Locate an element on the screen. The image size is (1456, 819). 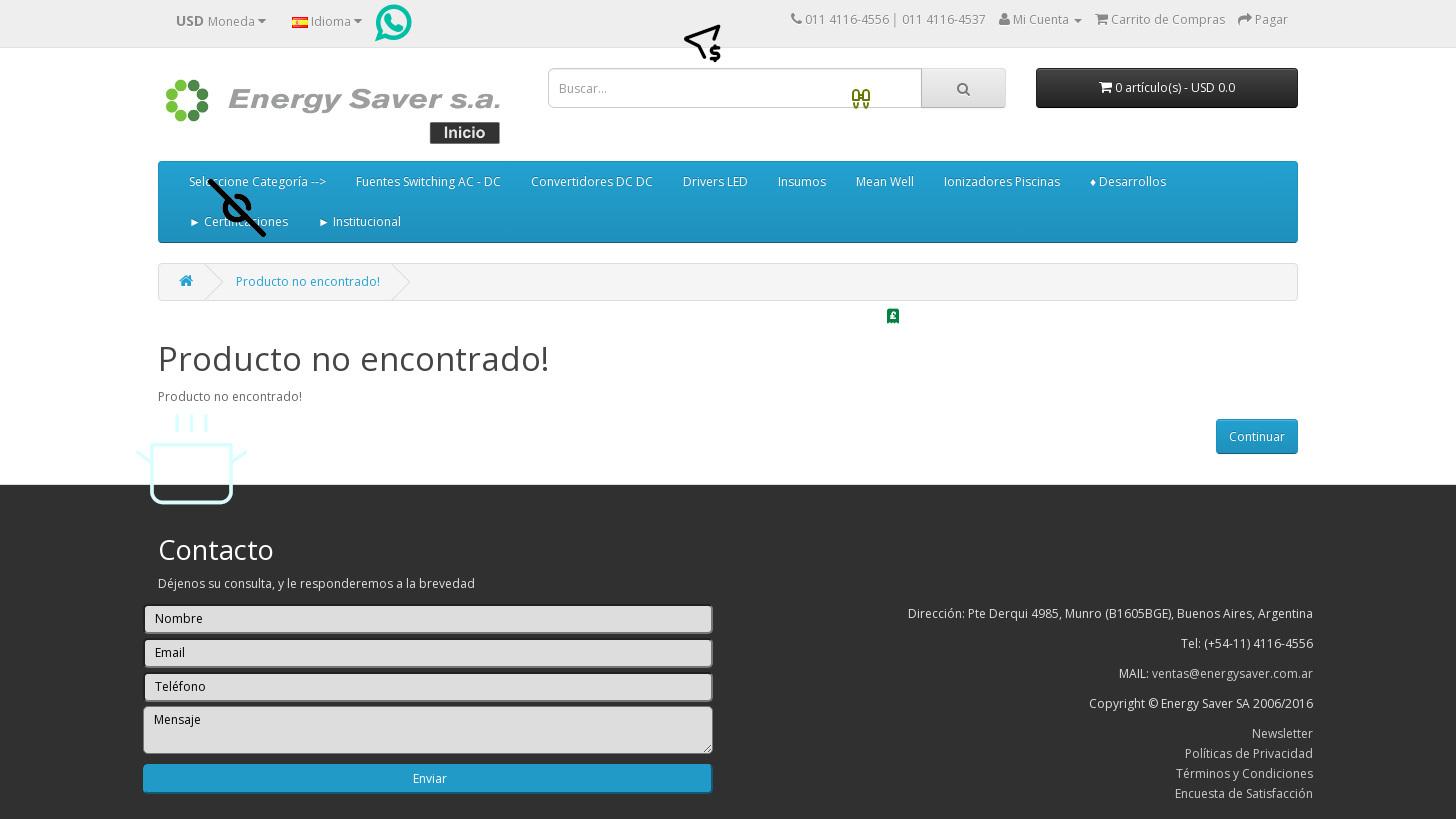
view location-based pricing or costs is located at coordinates (702, 42).